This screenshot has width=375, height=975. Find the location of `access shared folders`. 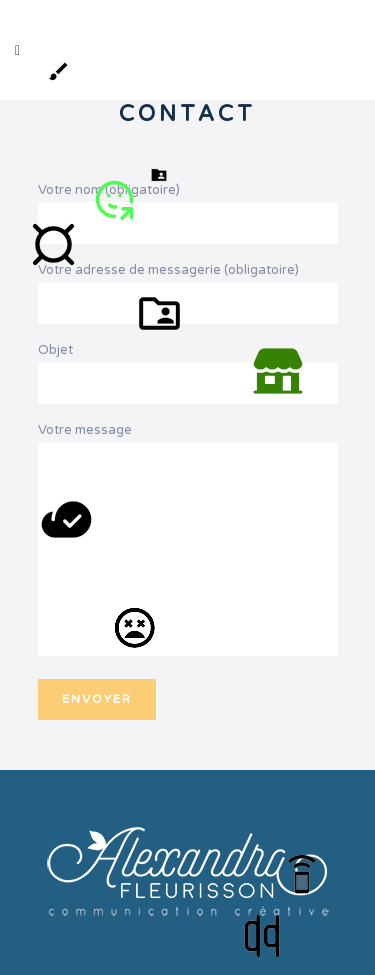

access shared folders is located at coordinates (159, 313).